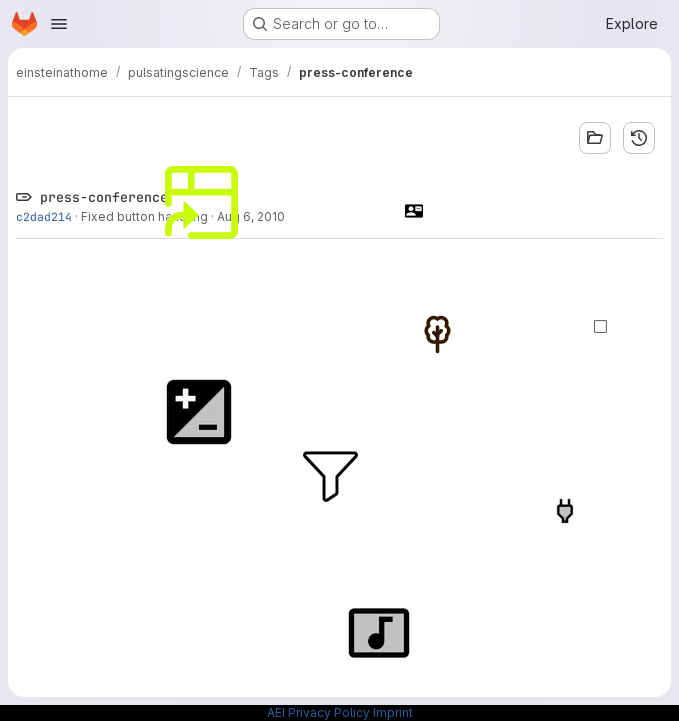 This screenshot has width=679, height=721. I want to click on stop media playback, so click(600, 326).